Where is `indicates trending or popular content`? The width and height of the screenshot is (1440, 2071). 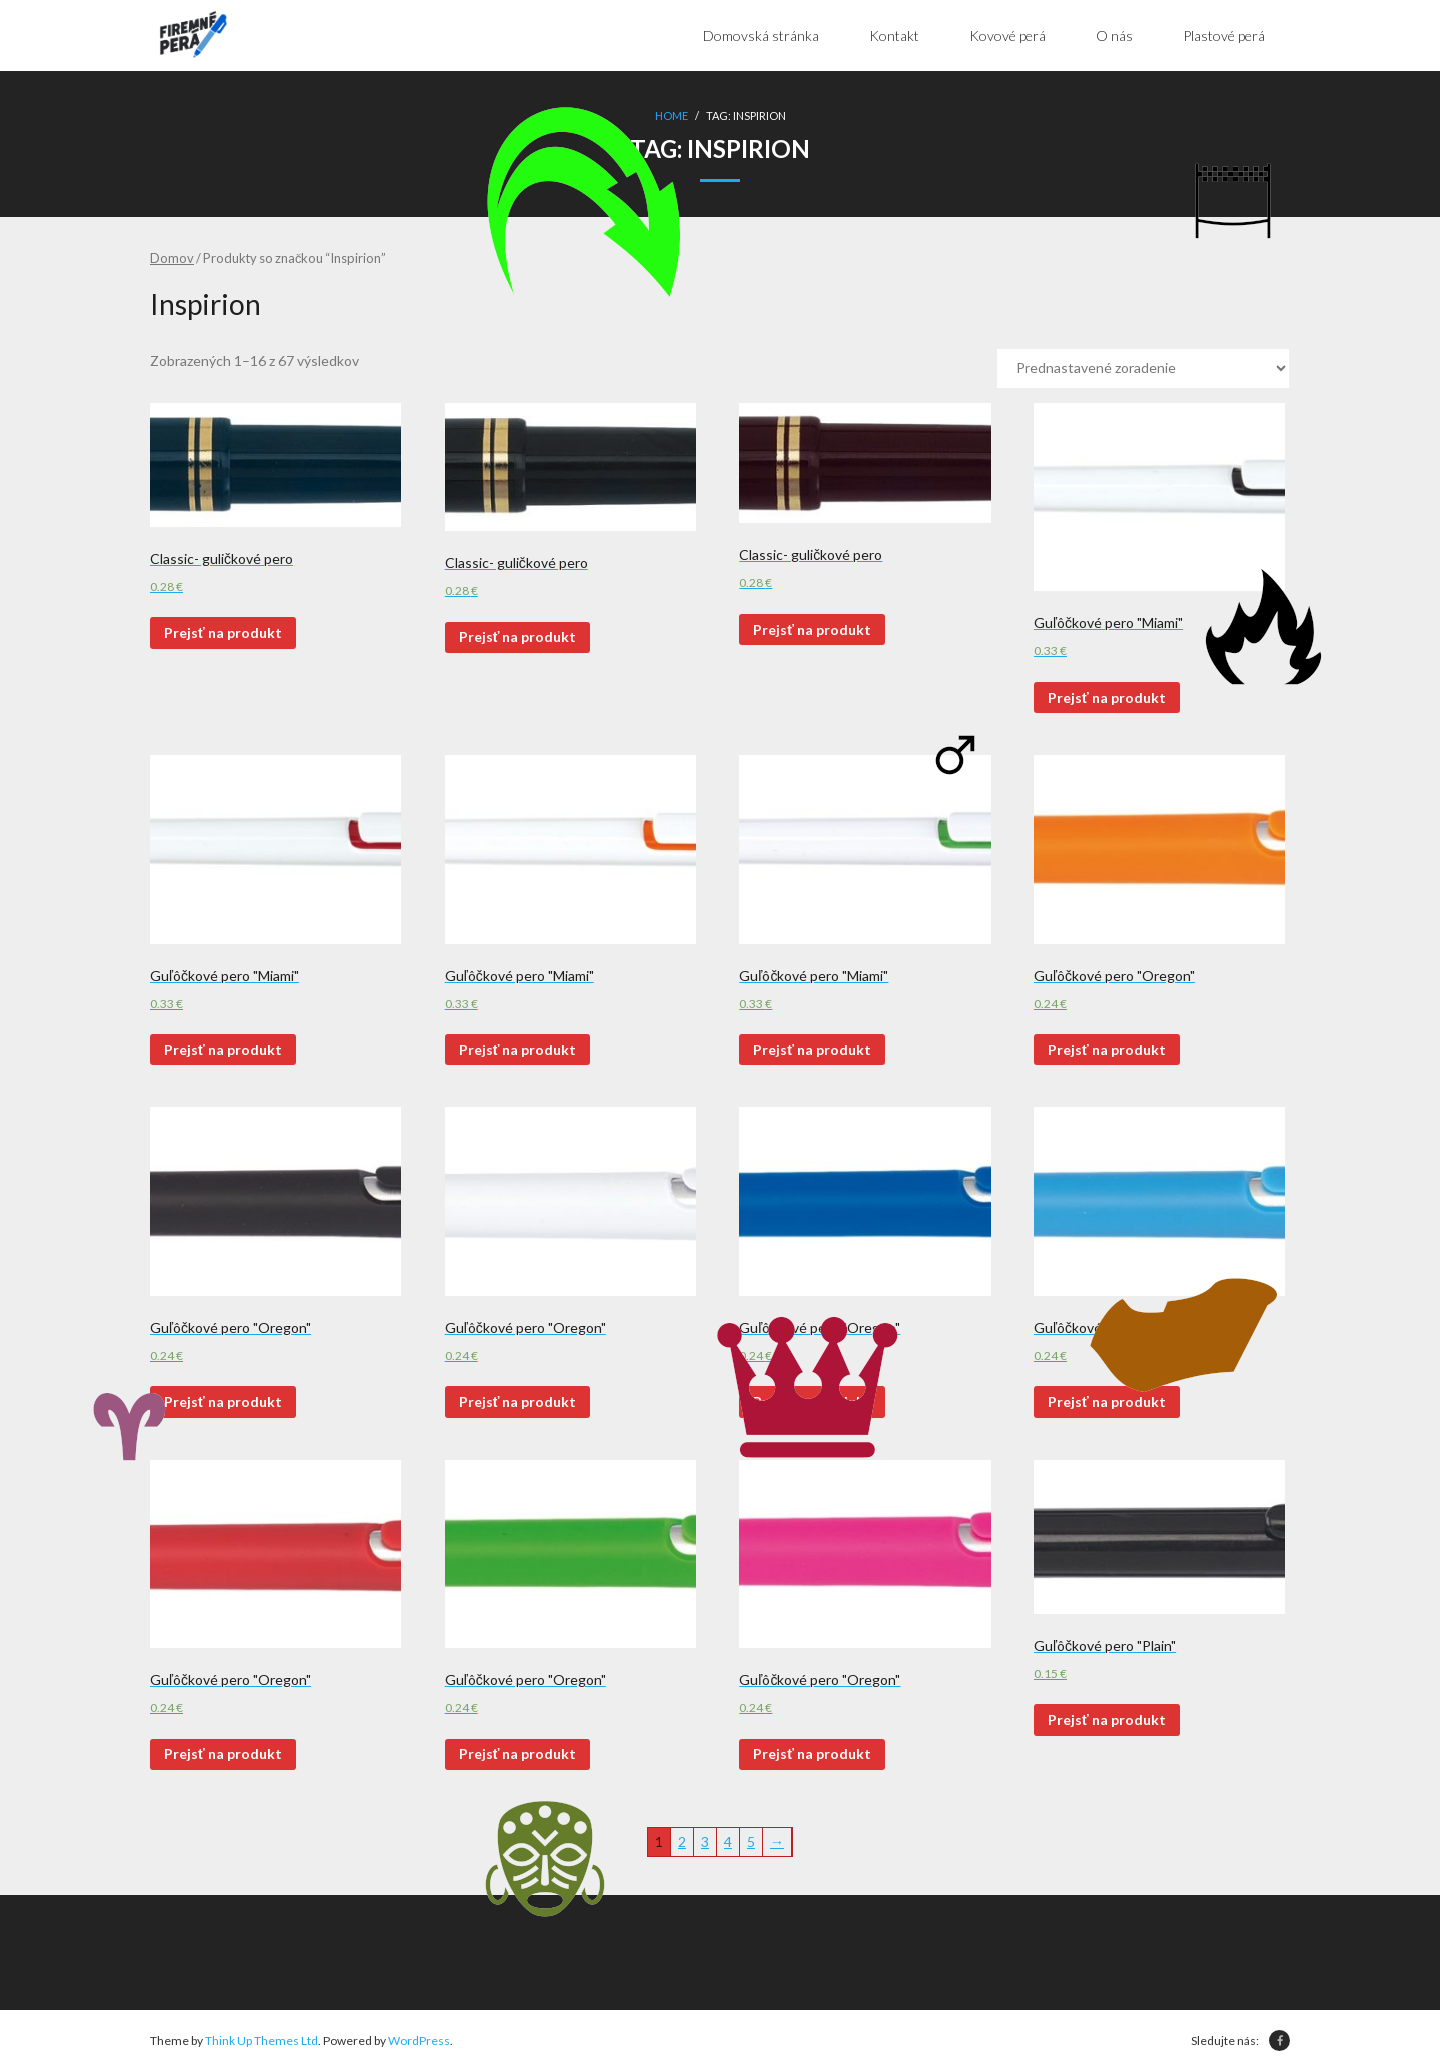
indicates trending or popular content is located at coordinates (1263, 626).